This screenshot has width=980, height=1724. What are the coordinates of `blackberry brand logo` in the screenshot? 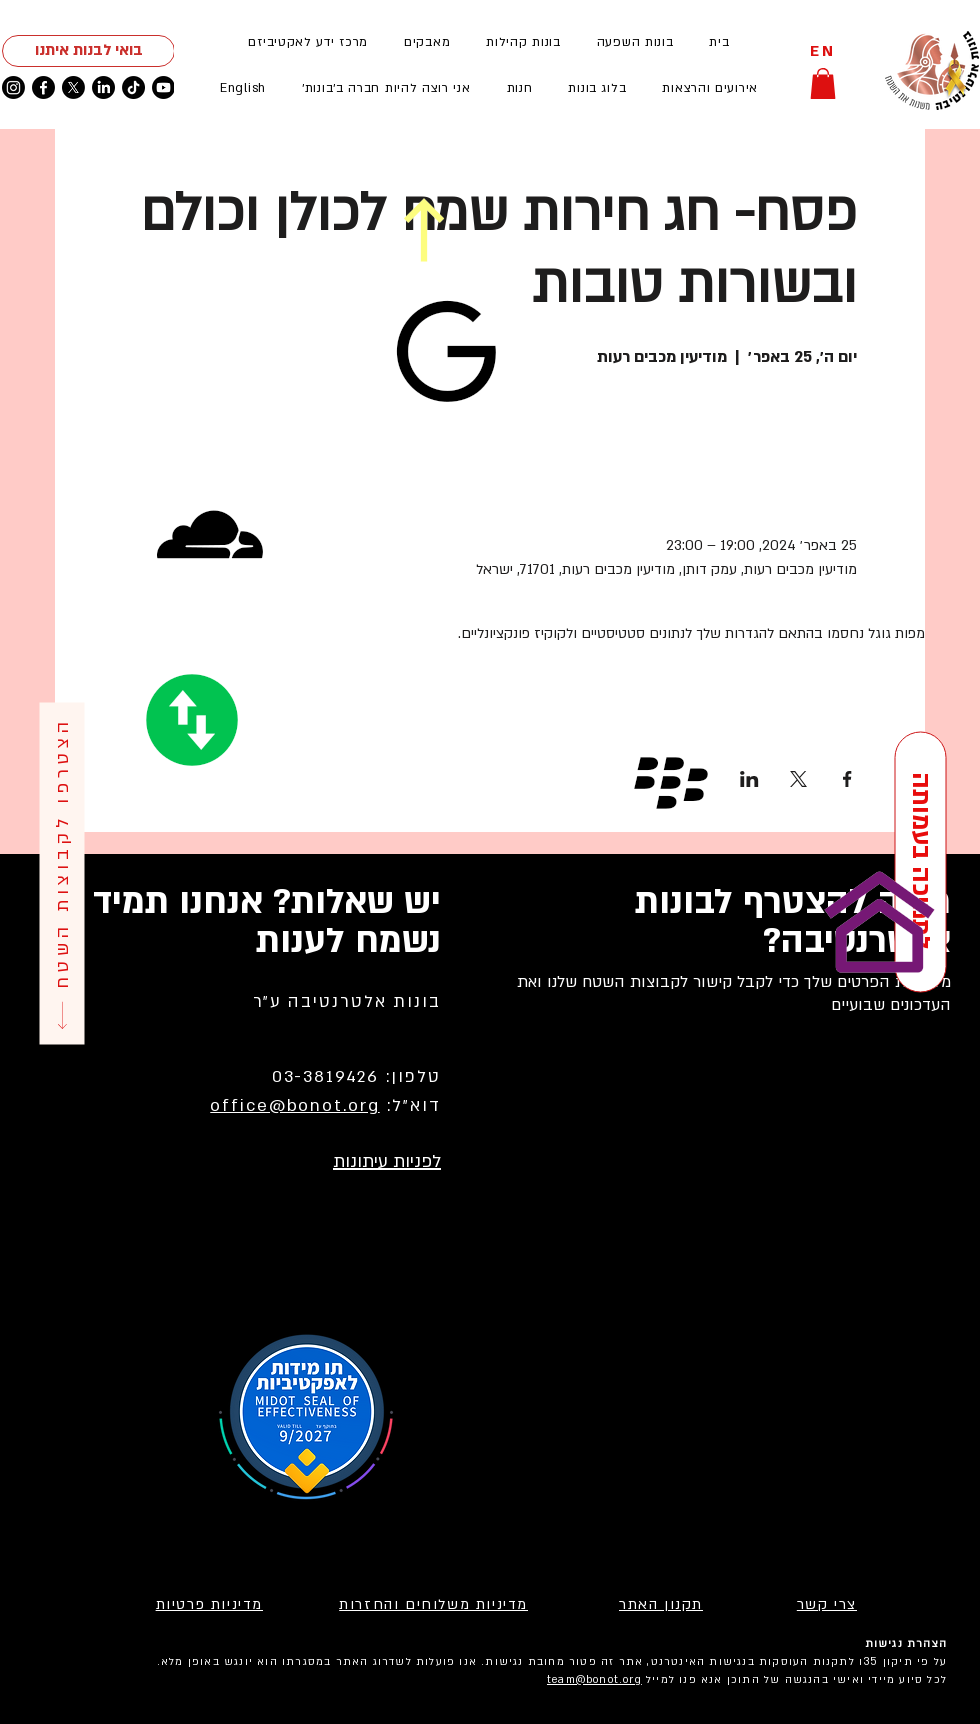 It's located at (671, 783).